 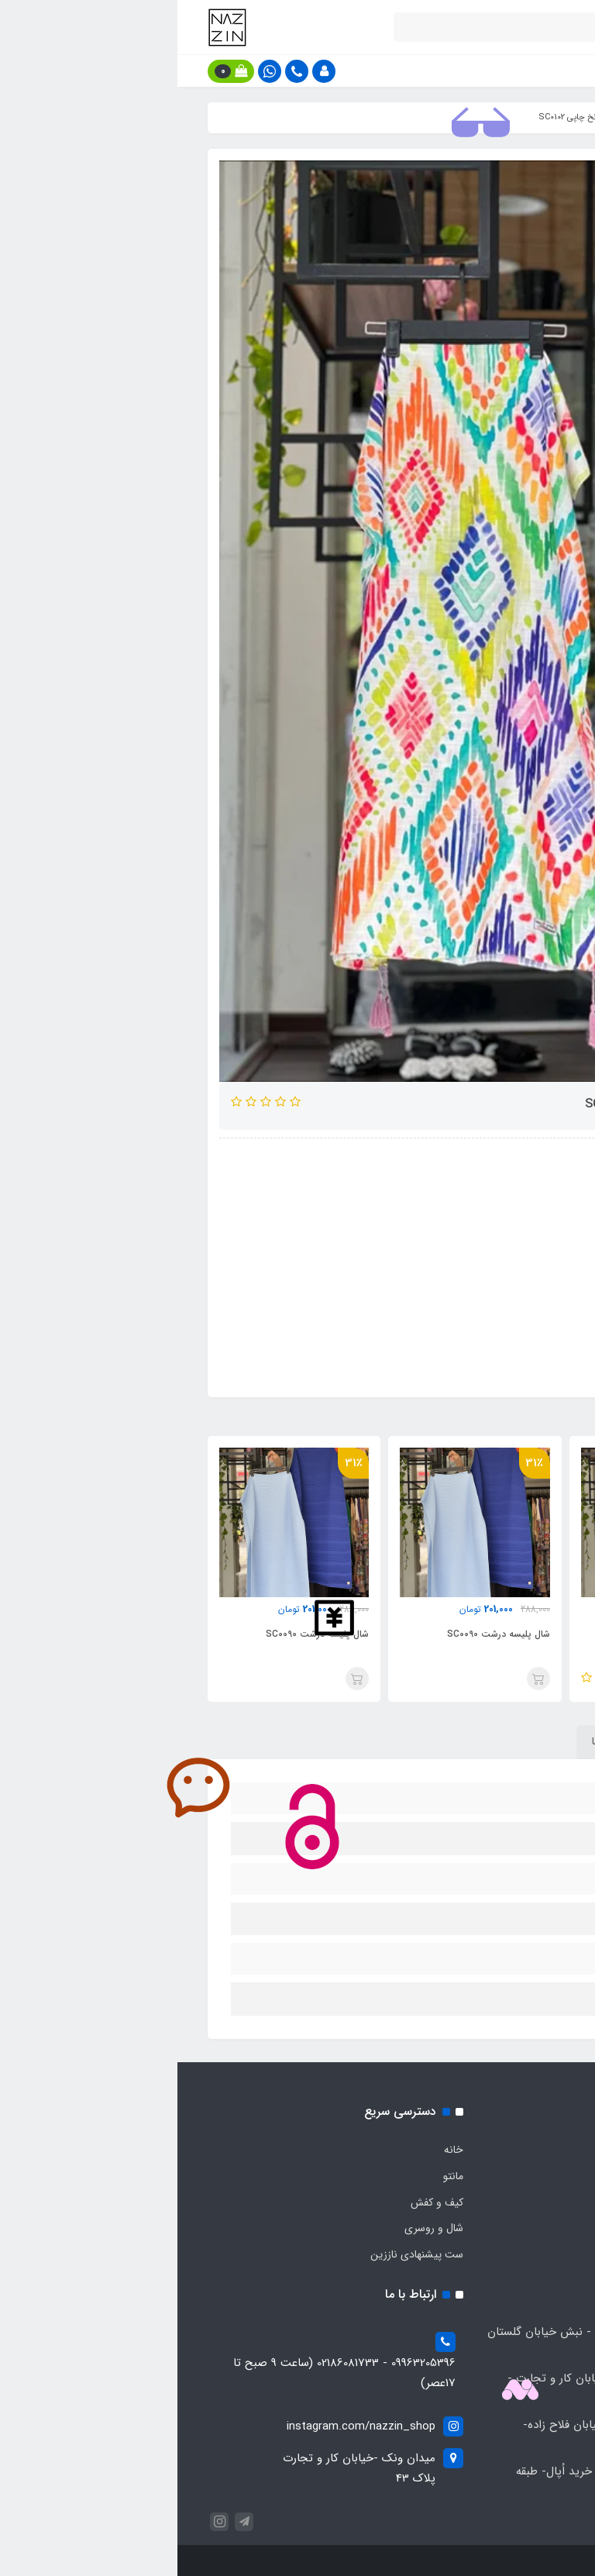 What do you see at coordinates (520, 2389) in the screenshot?
I see `open matomo analytics dashboard` at bounding box center [520, 2389].